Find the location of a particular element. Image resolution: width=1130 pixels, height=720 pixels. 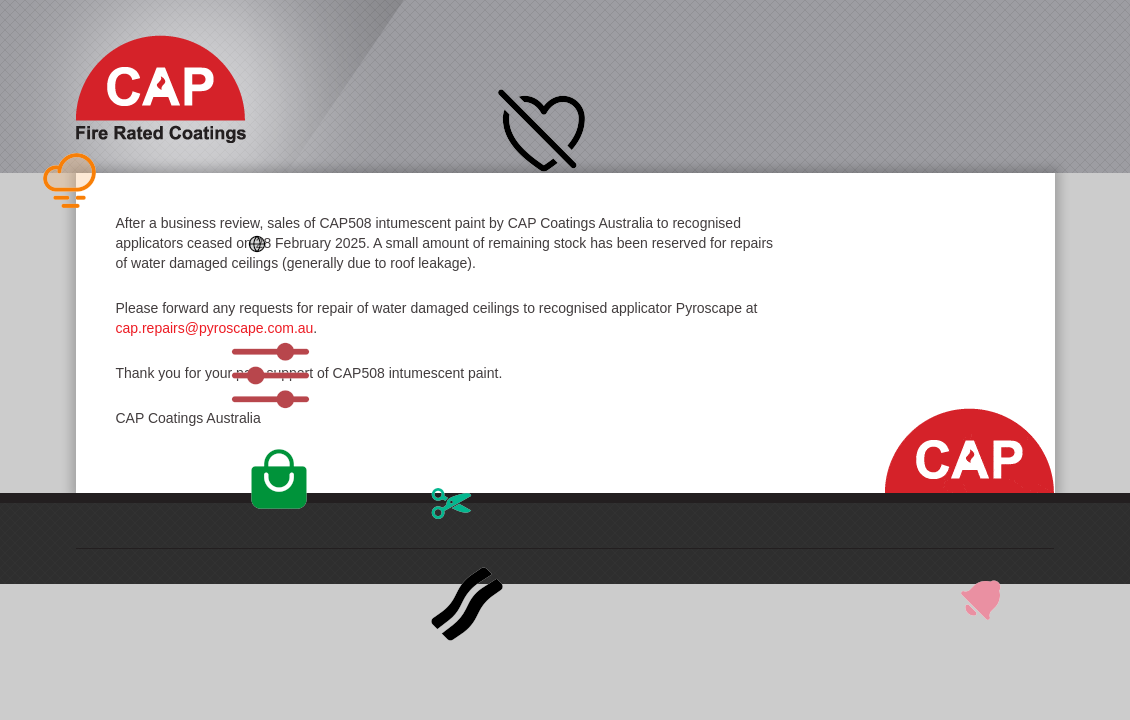

open settings or preferences is located at coordinates (270, 375).